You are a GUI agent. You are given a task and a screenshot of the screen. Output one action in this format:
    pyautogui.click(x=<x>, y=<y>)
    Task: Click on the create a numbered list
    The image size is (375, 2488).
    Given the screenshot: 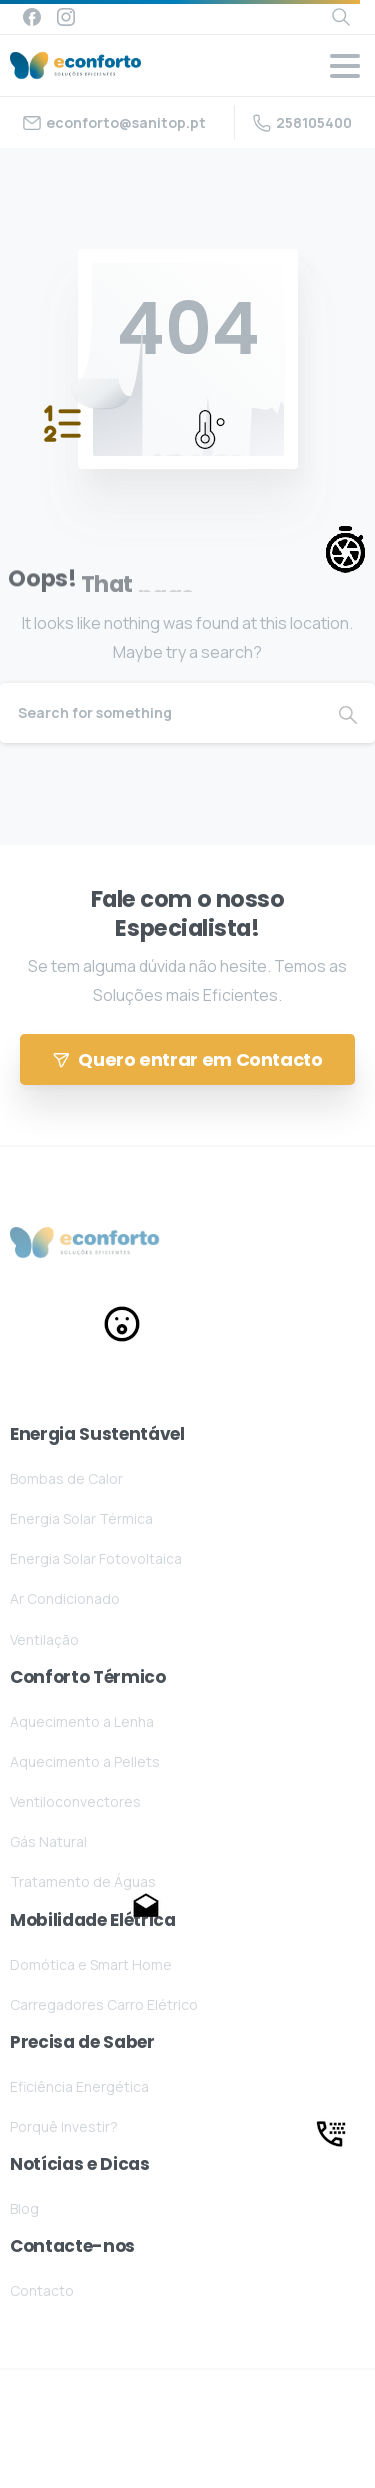 What is the action you would take?
    pyautogui.click(x=62, y=423)
    